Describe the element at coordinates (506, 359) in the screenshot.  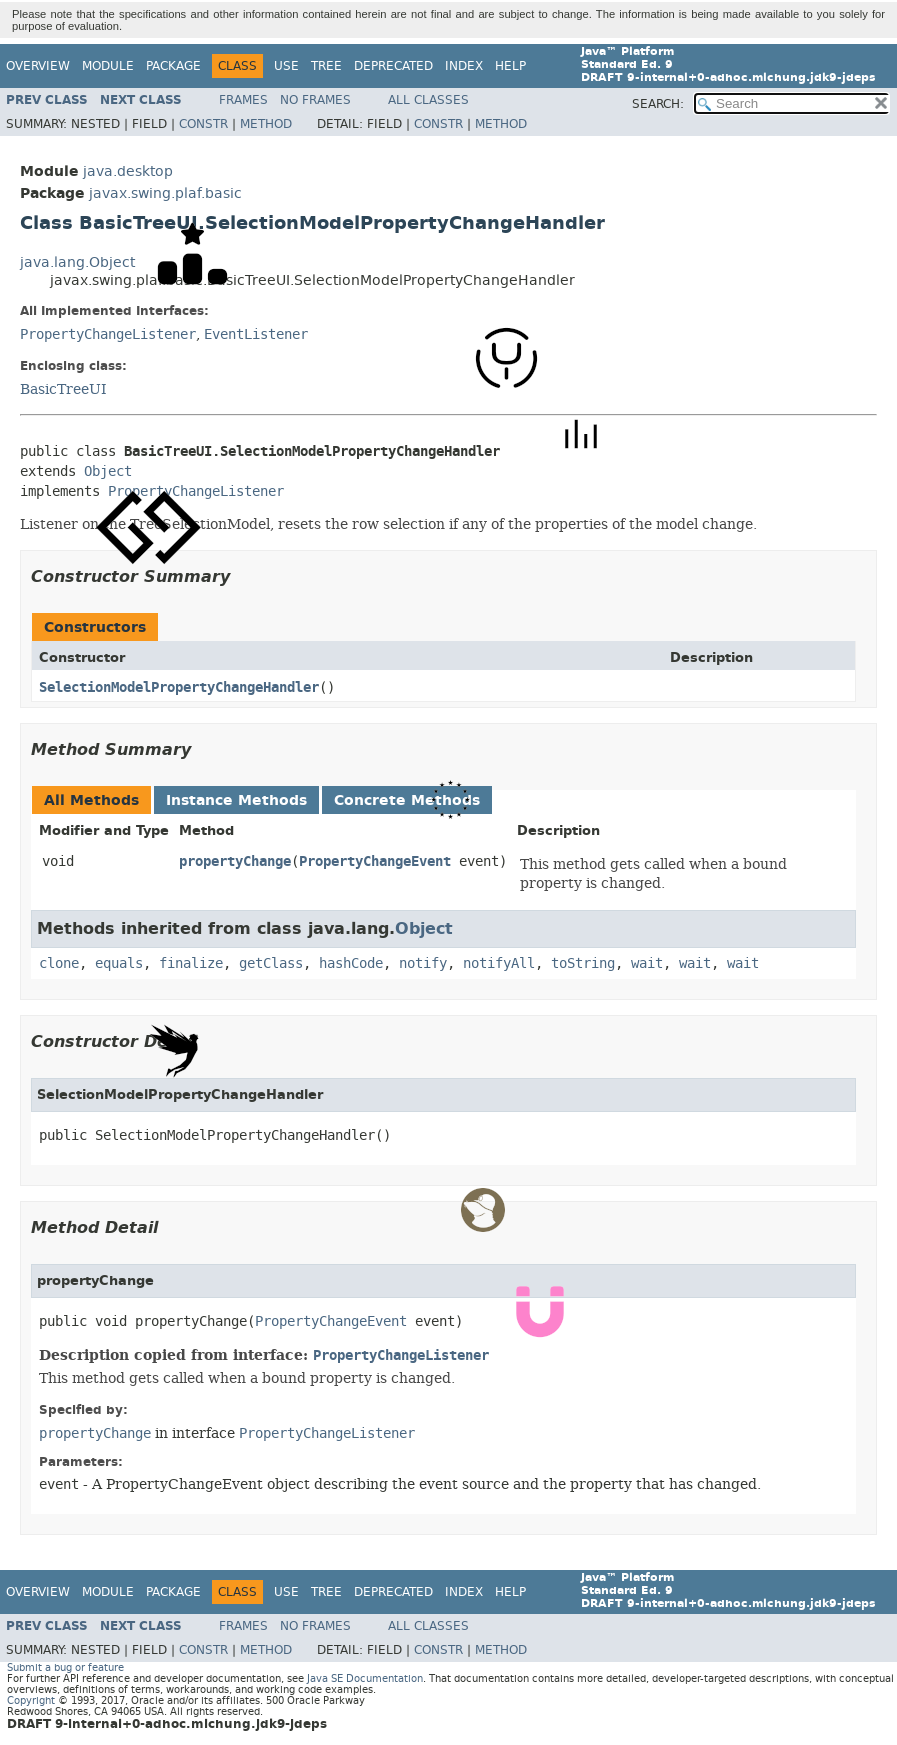
I see `bity cryptocurrency exchange logo` at that location.